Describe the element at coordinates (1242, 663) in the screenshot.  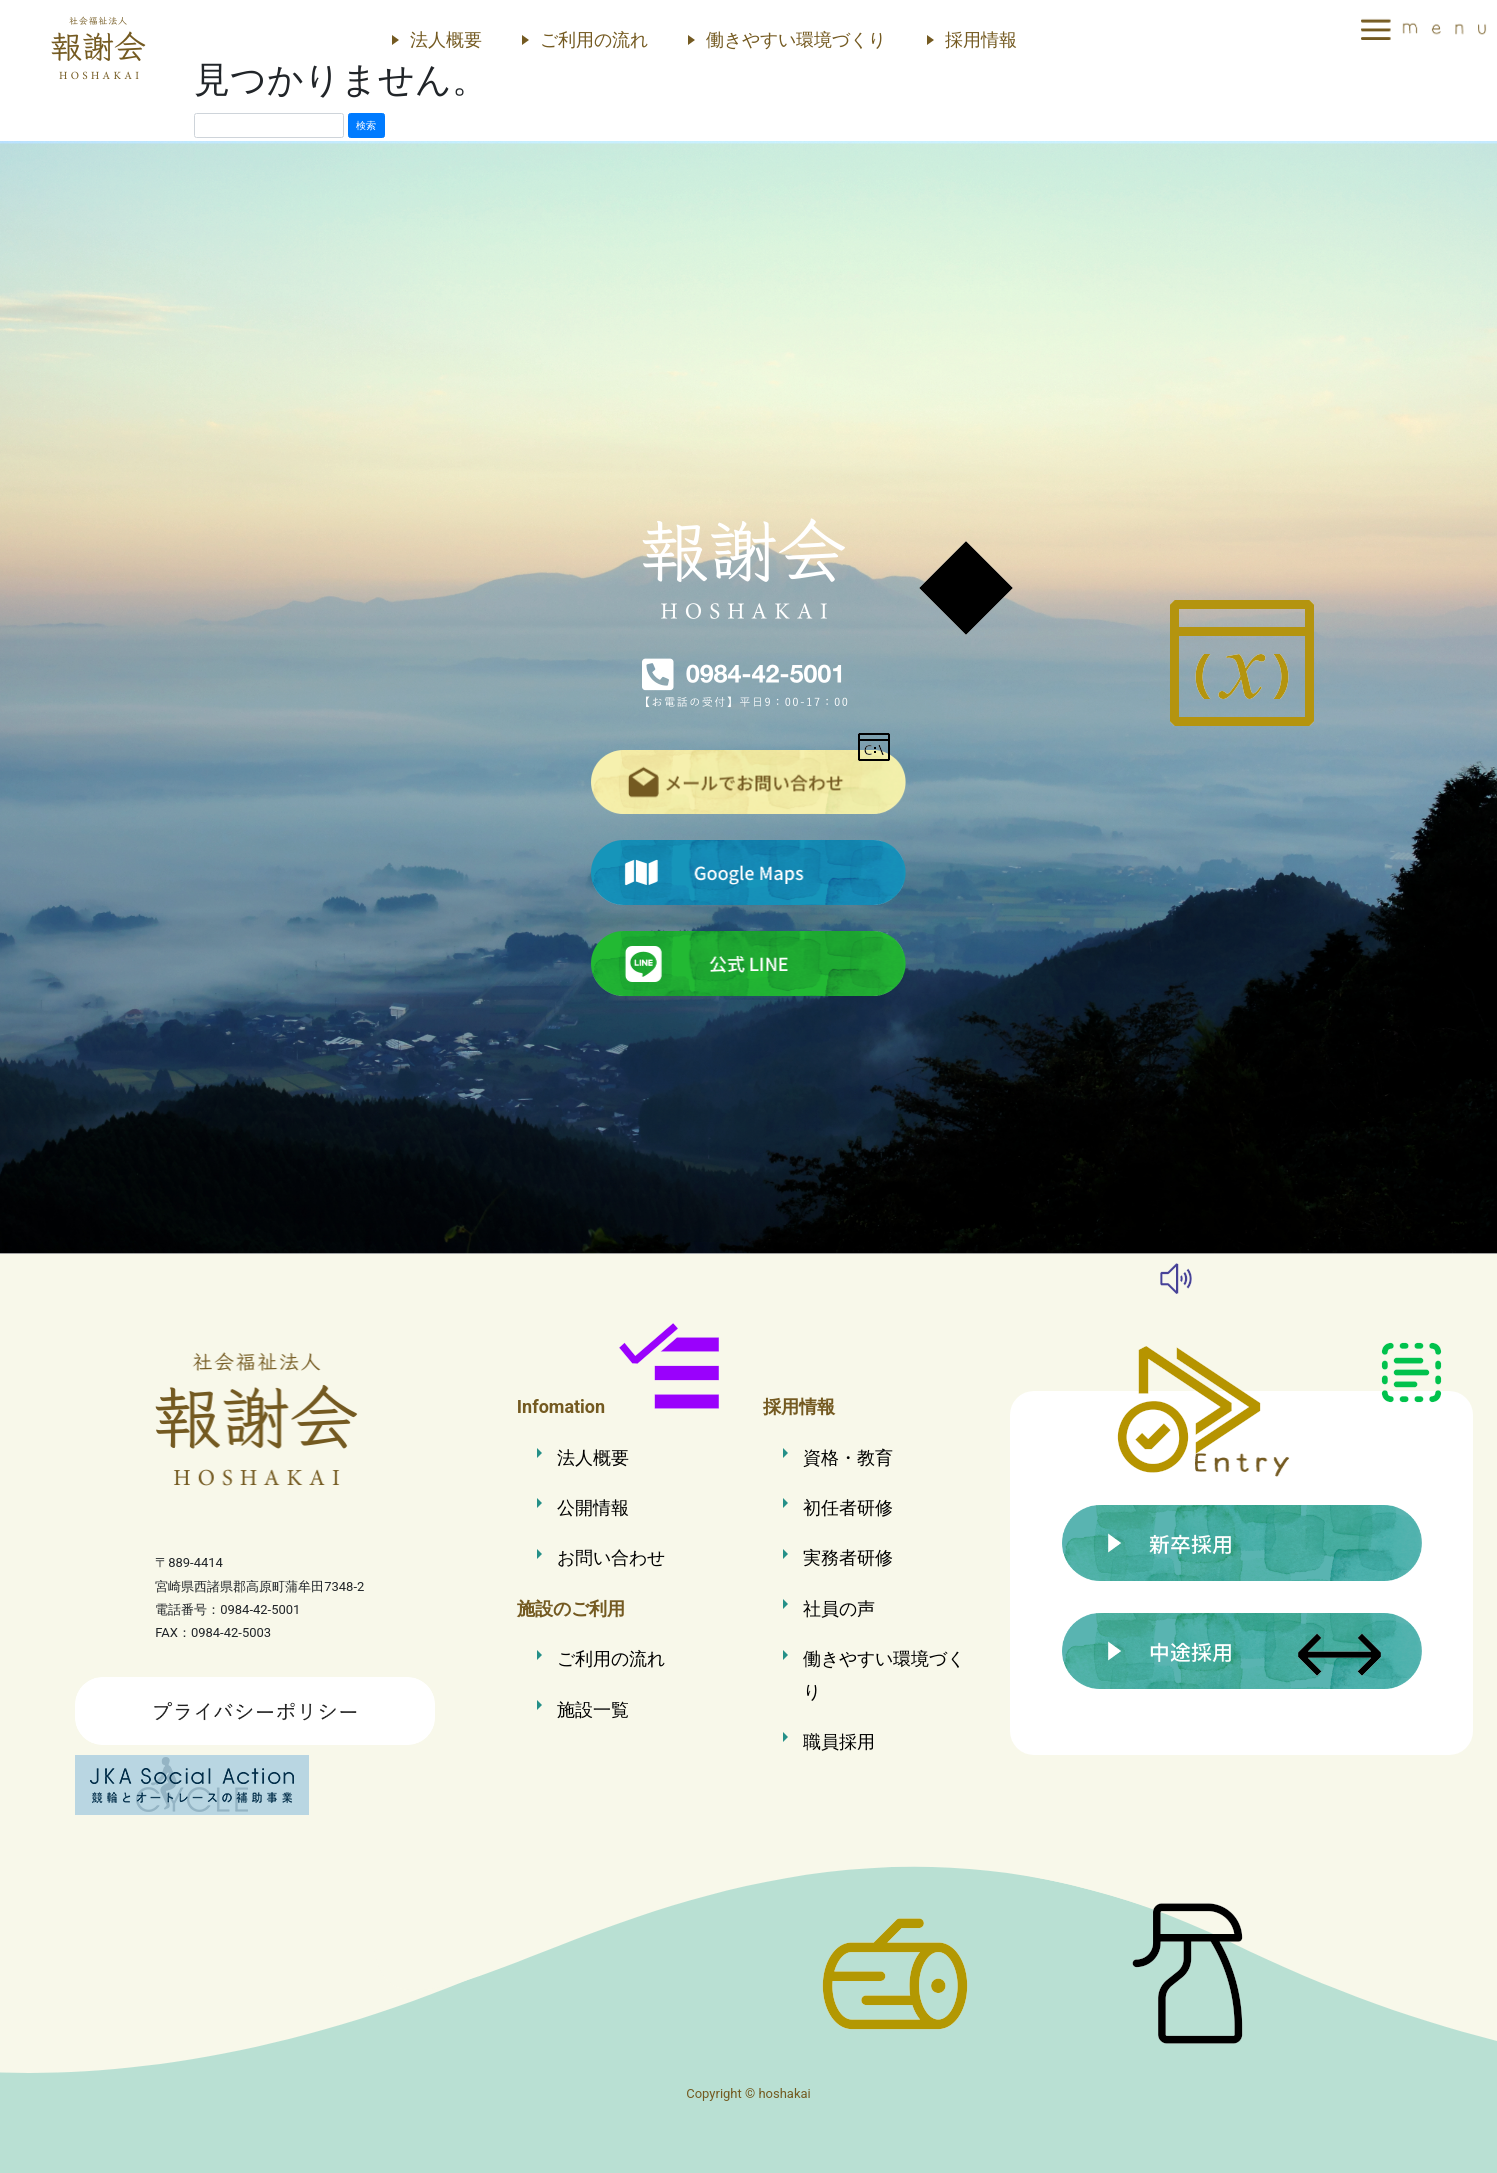
I see `view grouped variables in debug panel` at that location.